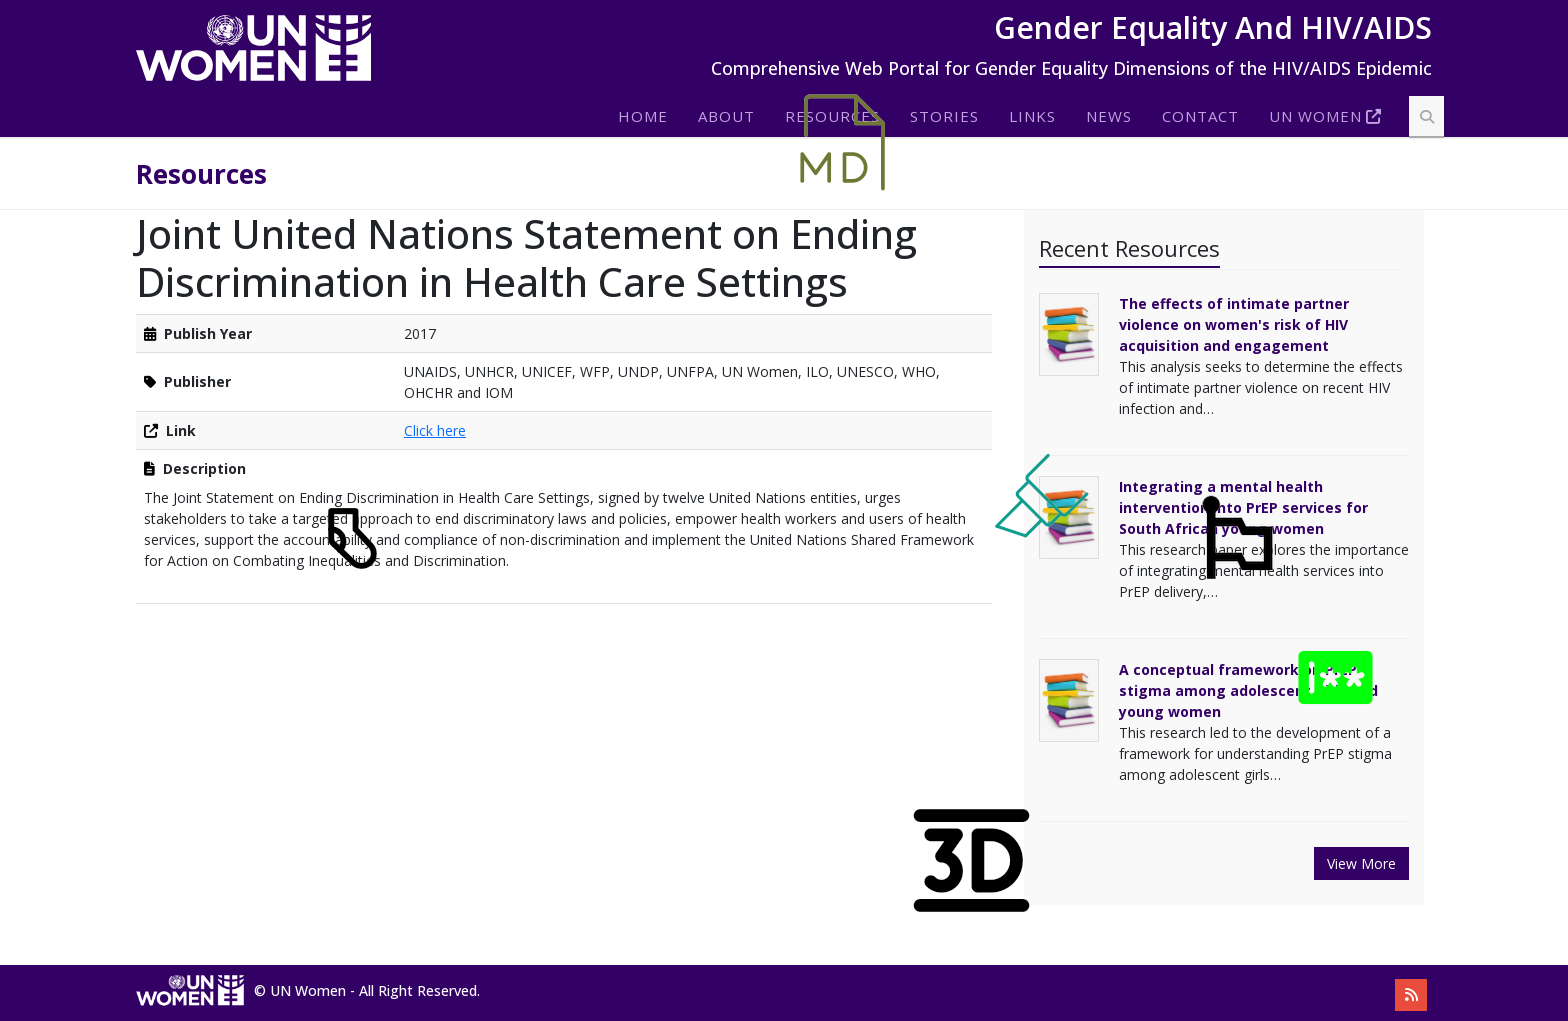  What do you see at coordinates (352, 538) in the screenshot?
I see `view clothing or apparel category` at bounding box center [352, 538].